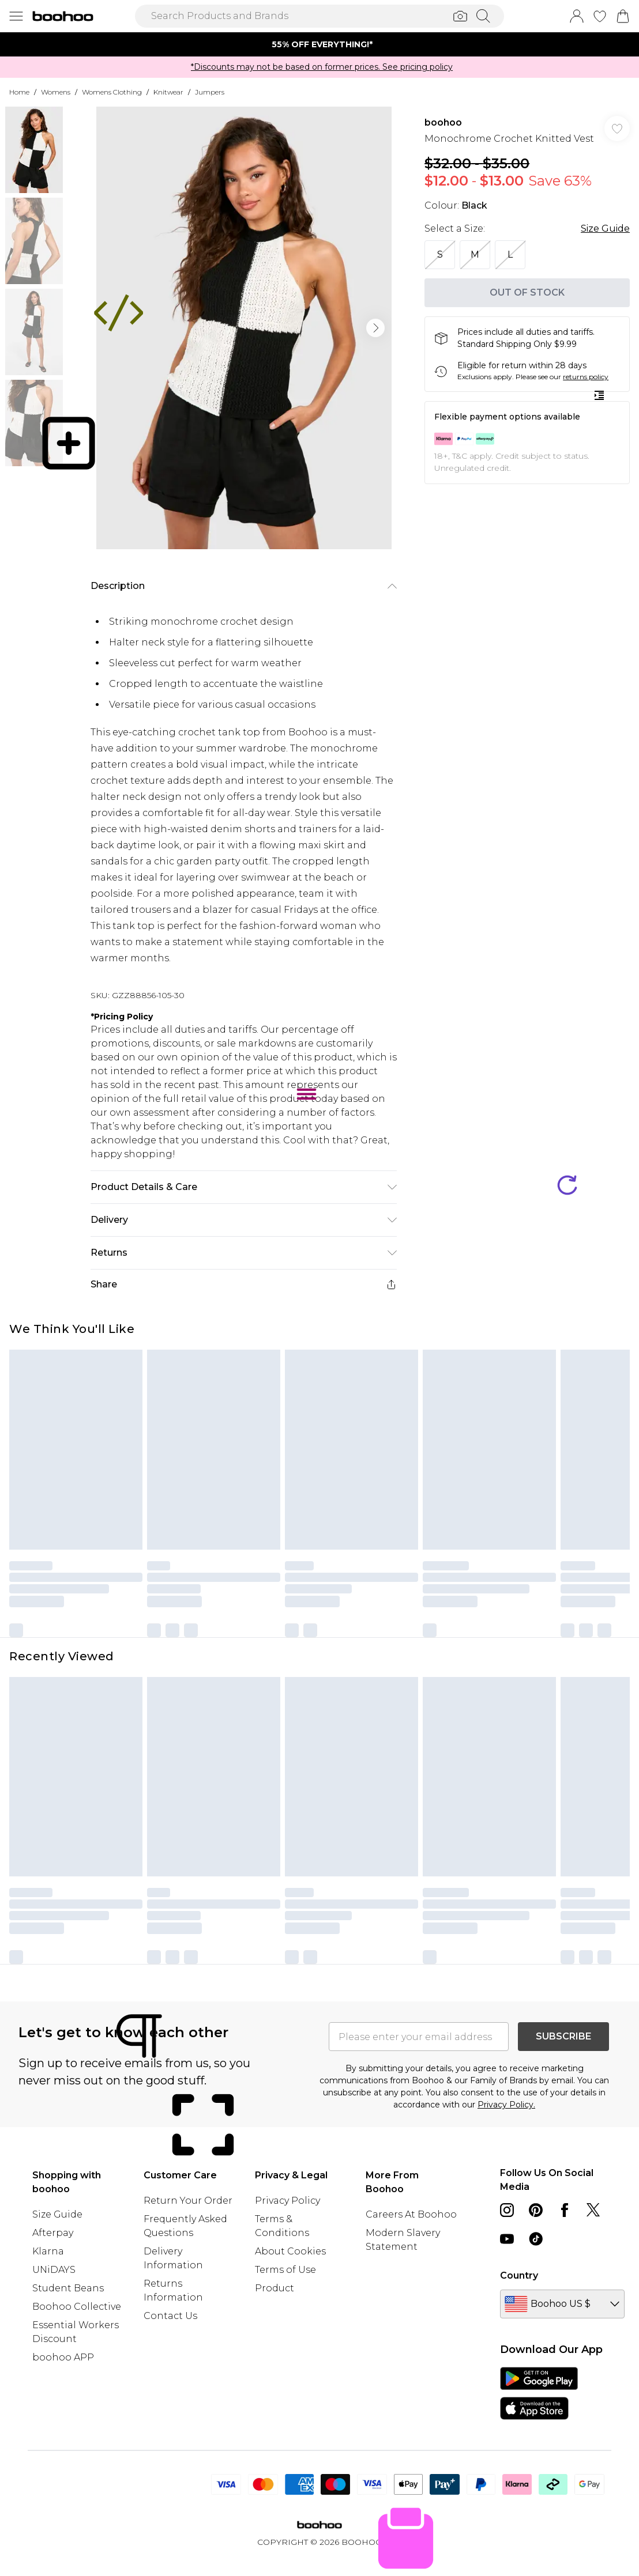 Image resolution: width=639 pixels, height=2576 pixels. Describe the element at coordinates (119, 312) in the screenshot. I see `view or edit source code` at that location.